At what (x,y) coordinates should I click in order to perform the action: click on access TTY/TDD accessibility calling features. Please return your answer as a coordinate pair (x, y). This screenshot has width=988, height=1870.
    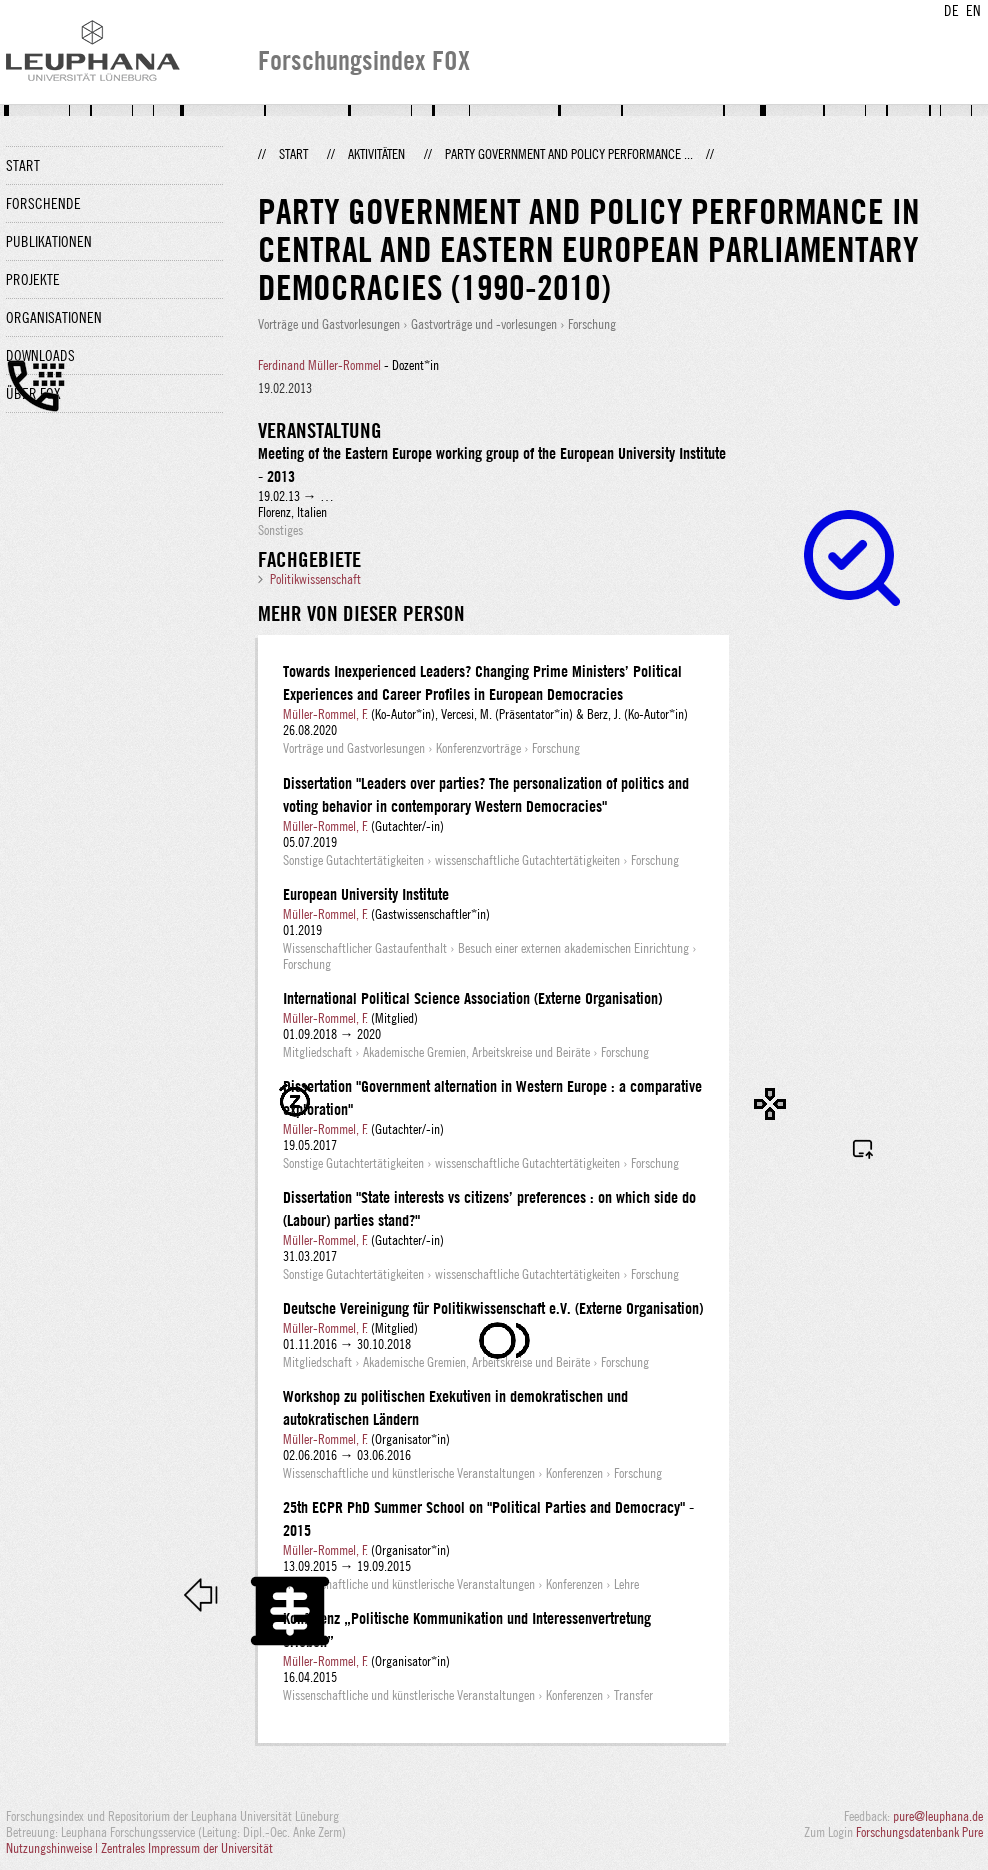
    Looking at the image, I should click on (36, 386).